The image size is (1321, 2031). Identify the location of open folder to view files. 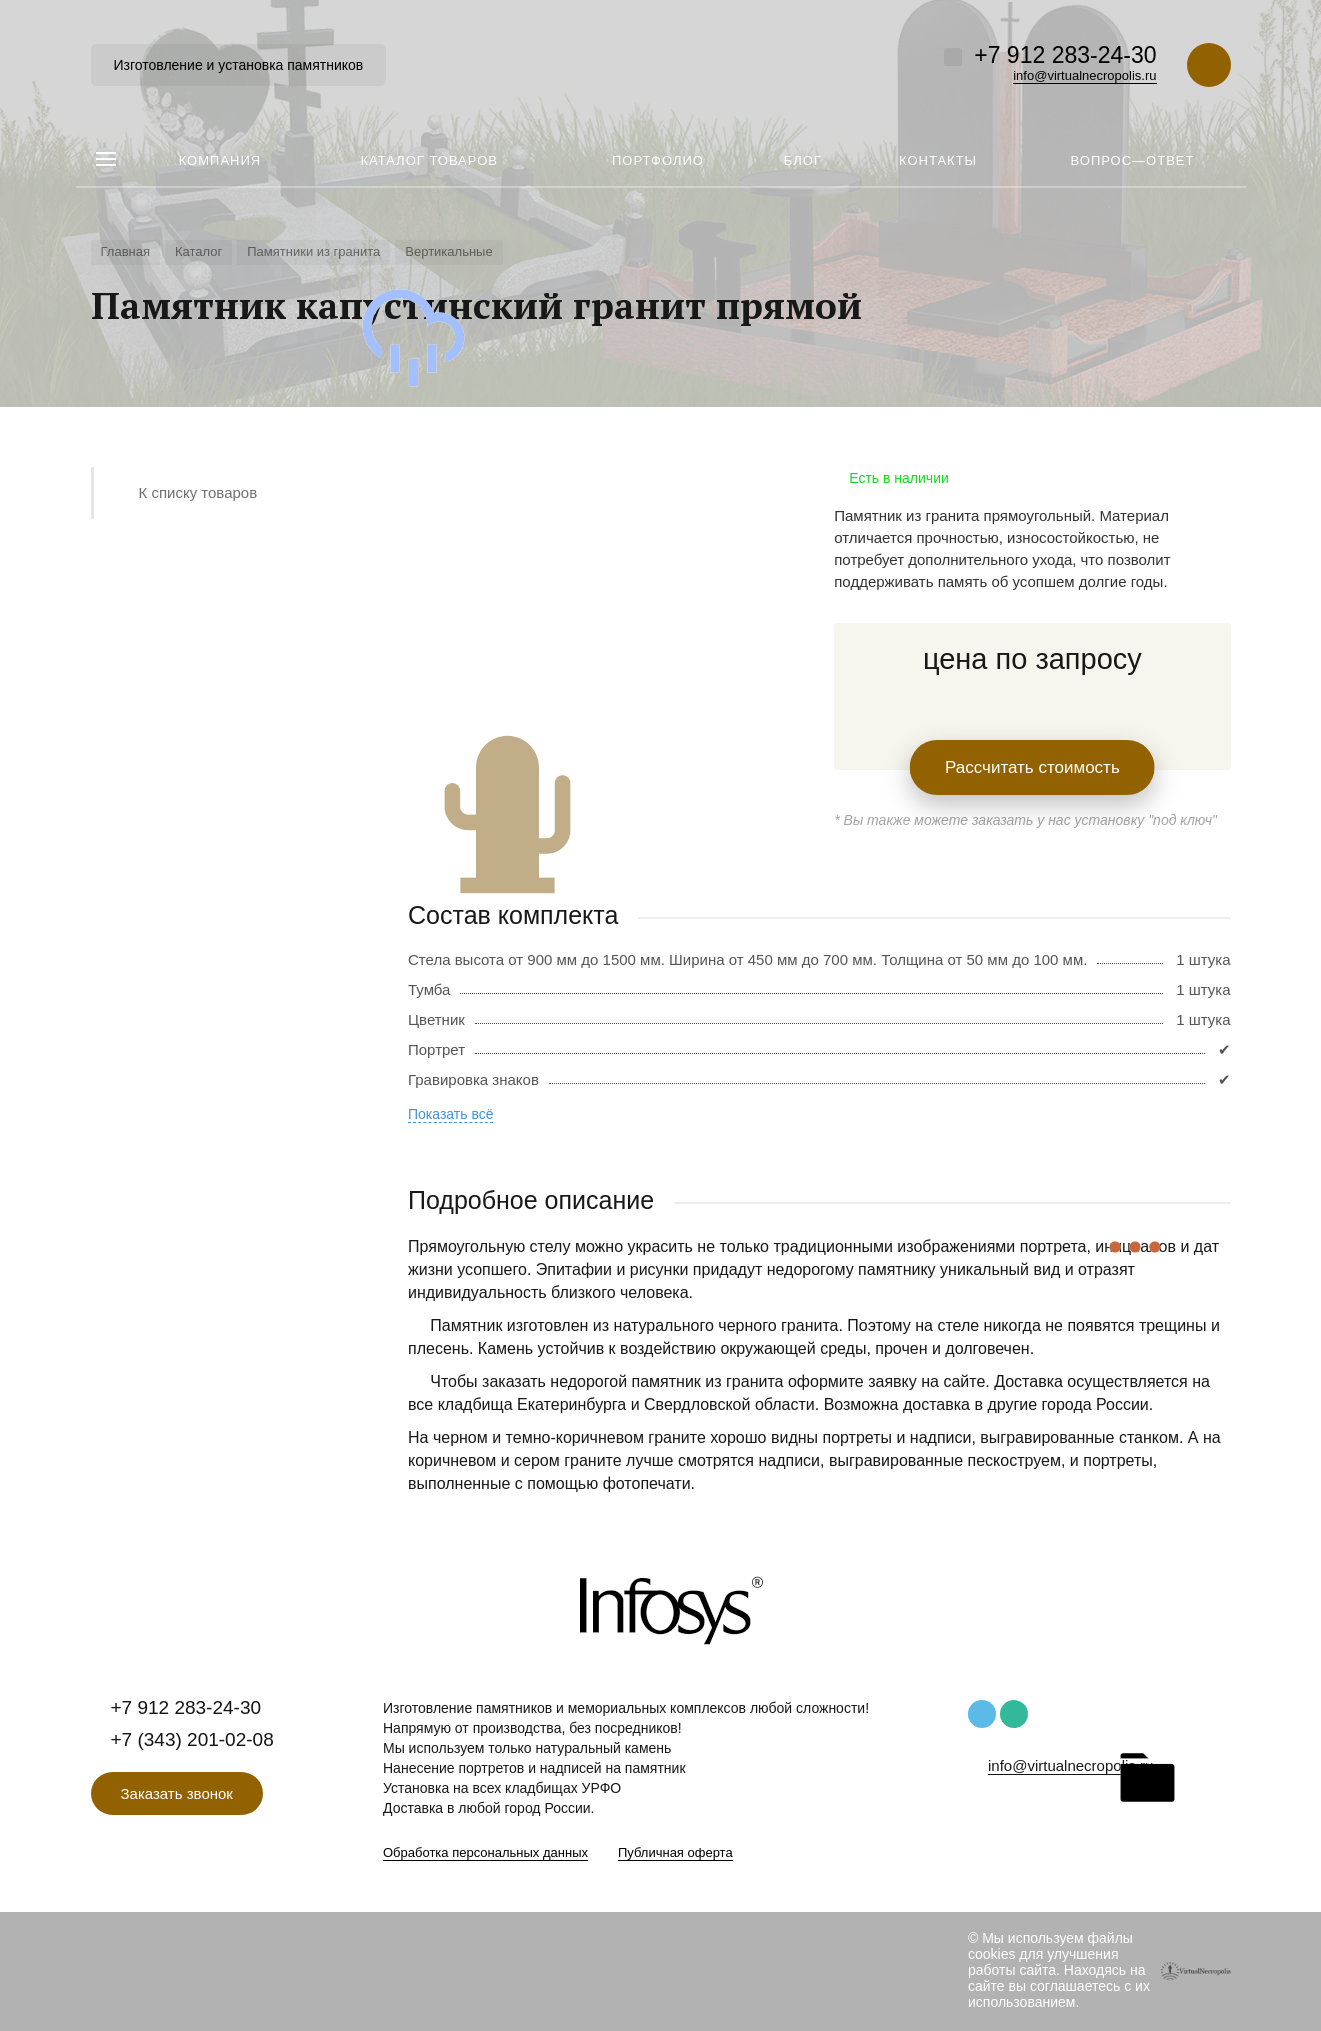
(1147, 1777).